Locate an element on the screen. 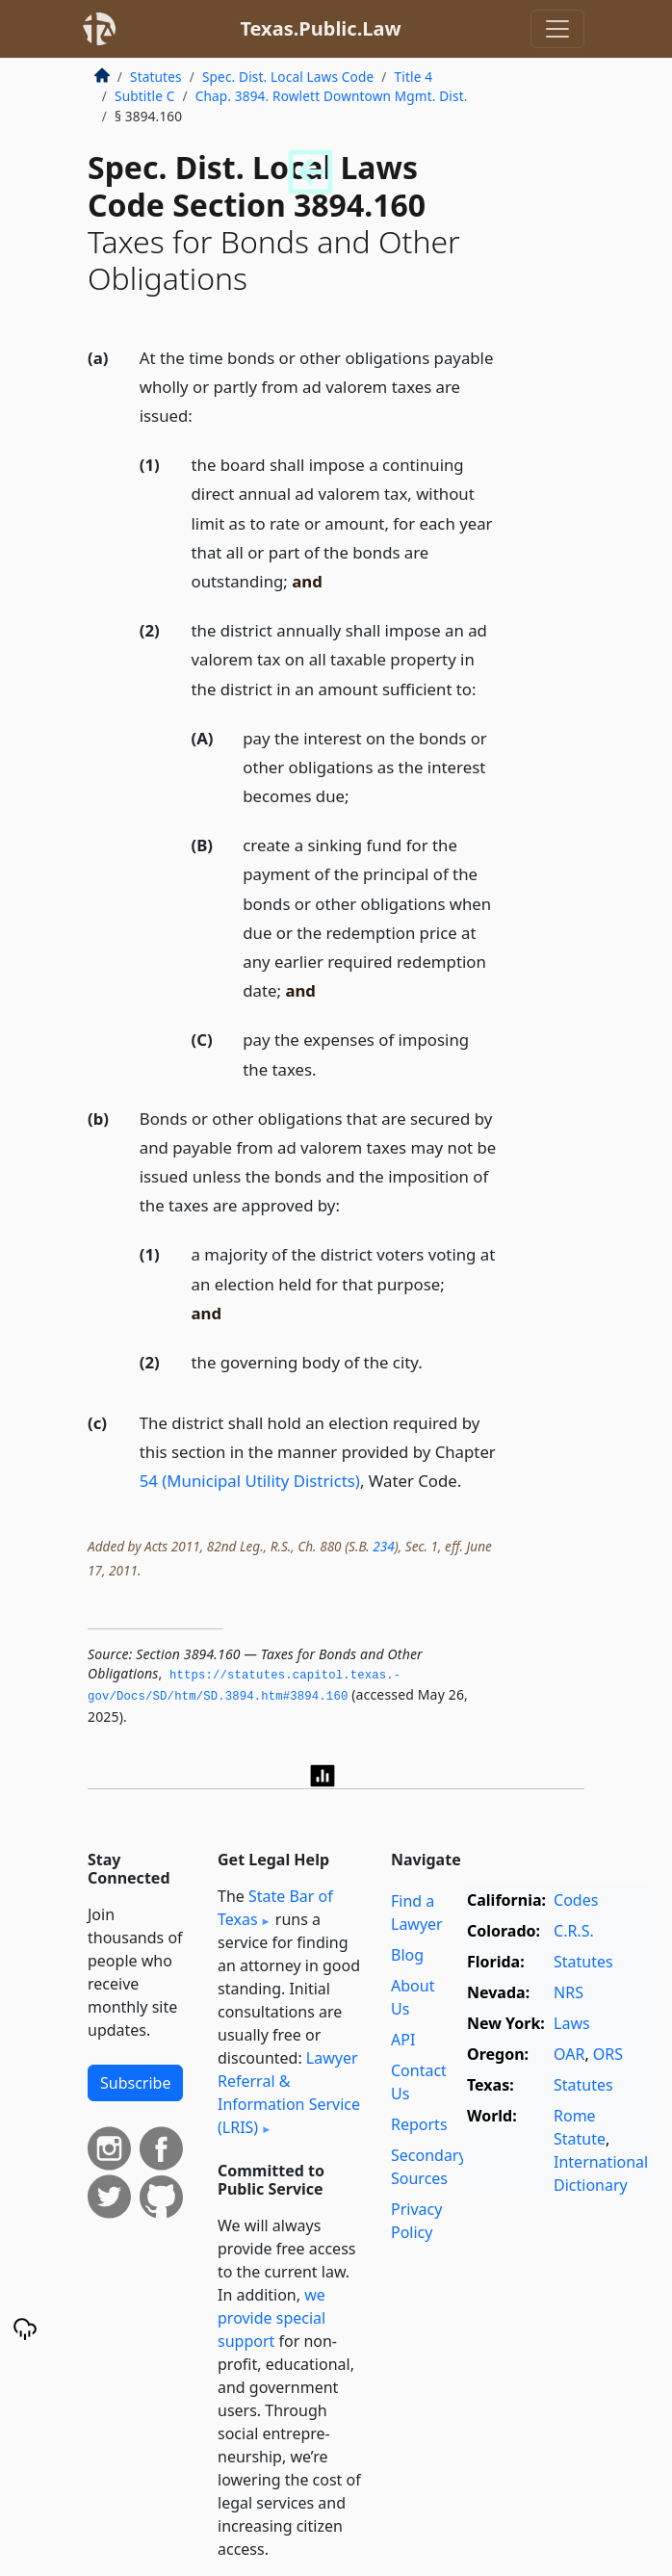 This screenshot has width=672, height=2576. go back to the previous screen is located at coordinates (310, 171).